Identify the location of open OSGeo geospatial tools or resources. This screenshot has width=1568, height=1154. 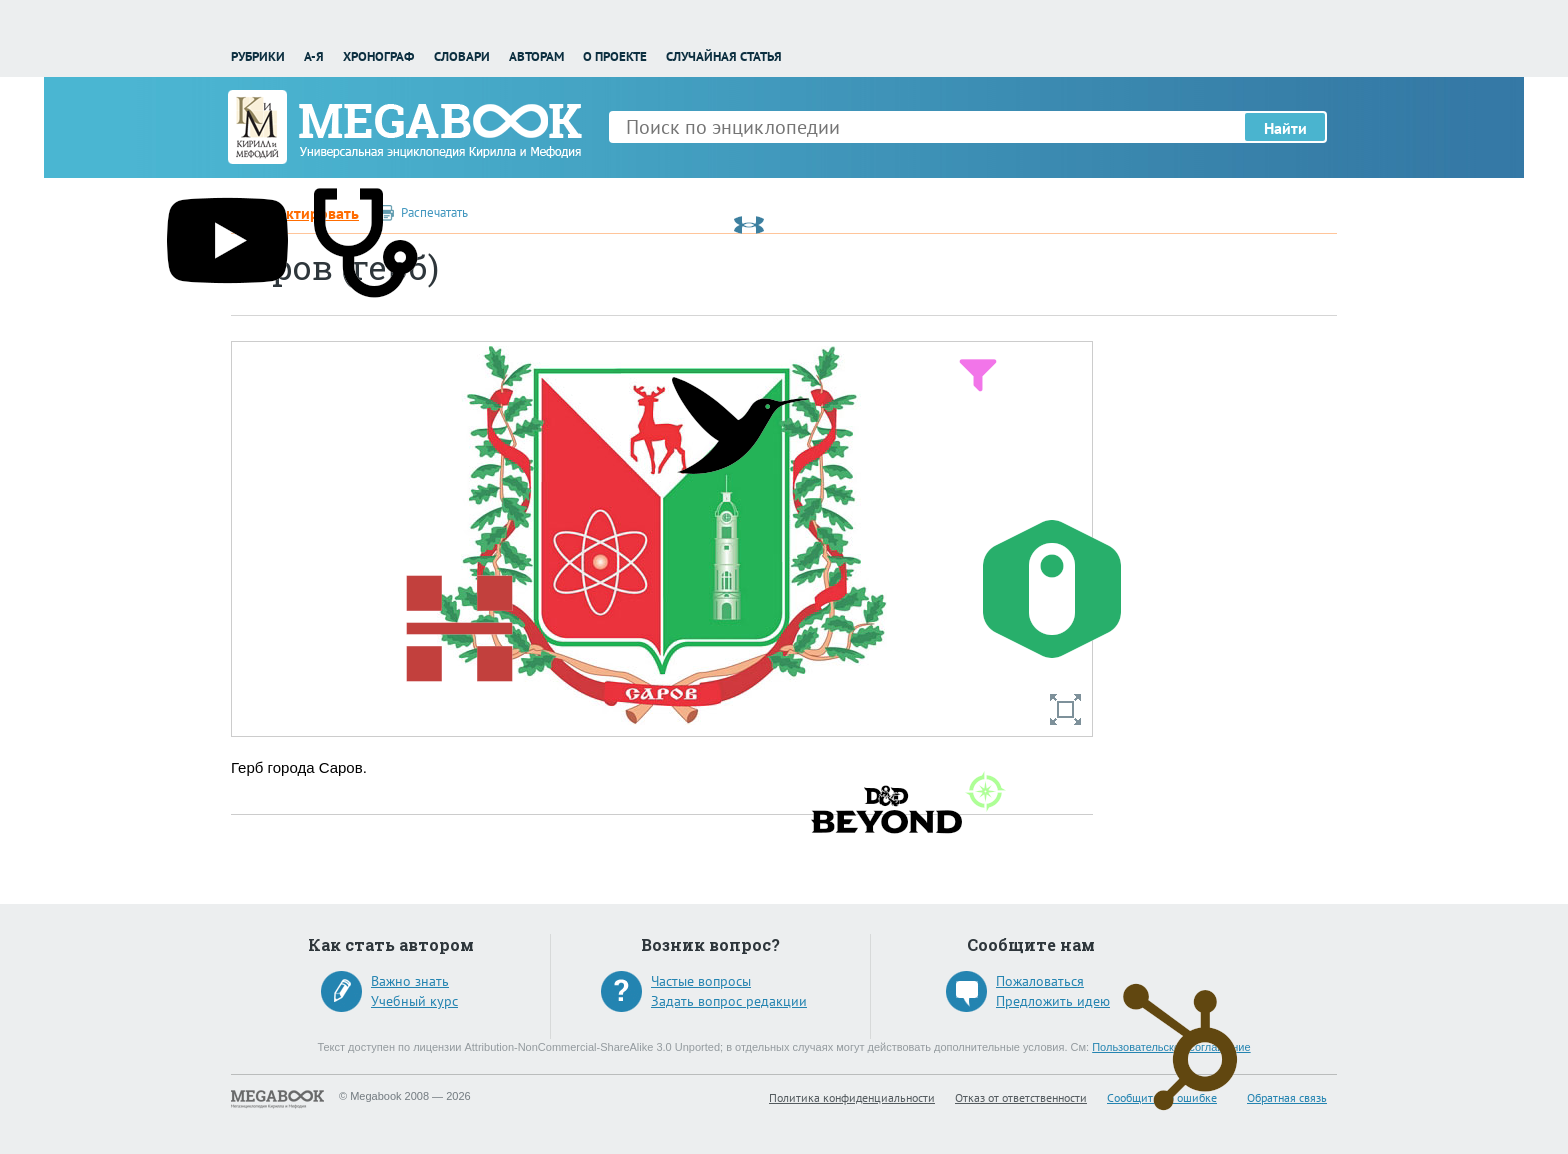
(985, 791).